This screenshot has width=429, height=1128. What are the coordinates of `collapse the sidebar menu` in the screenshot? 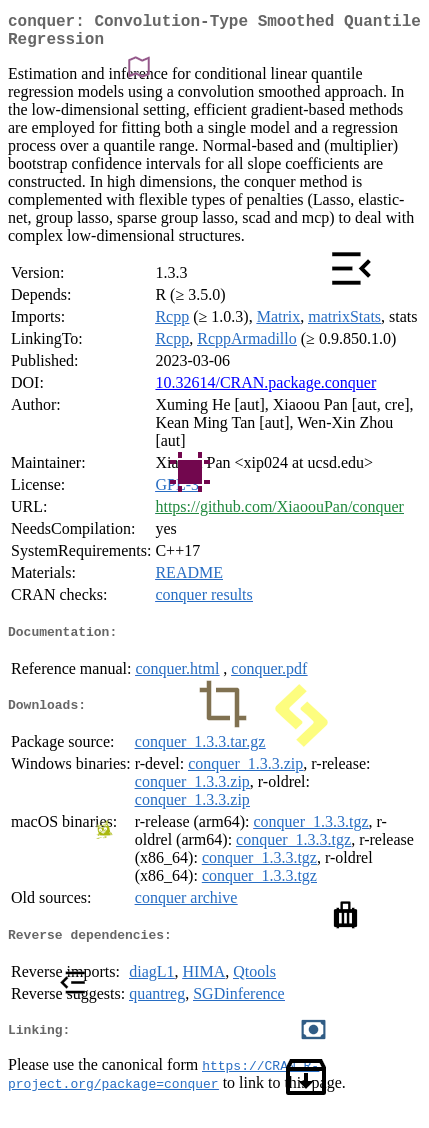 It's located at (72, 982).